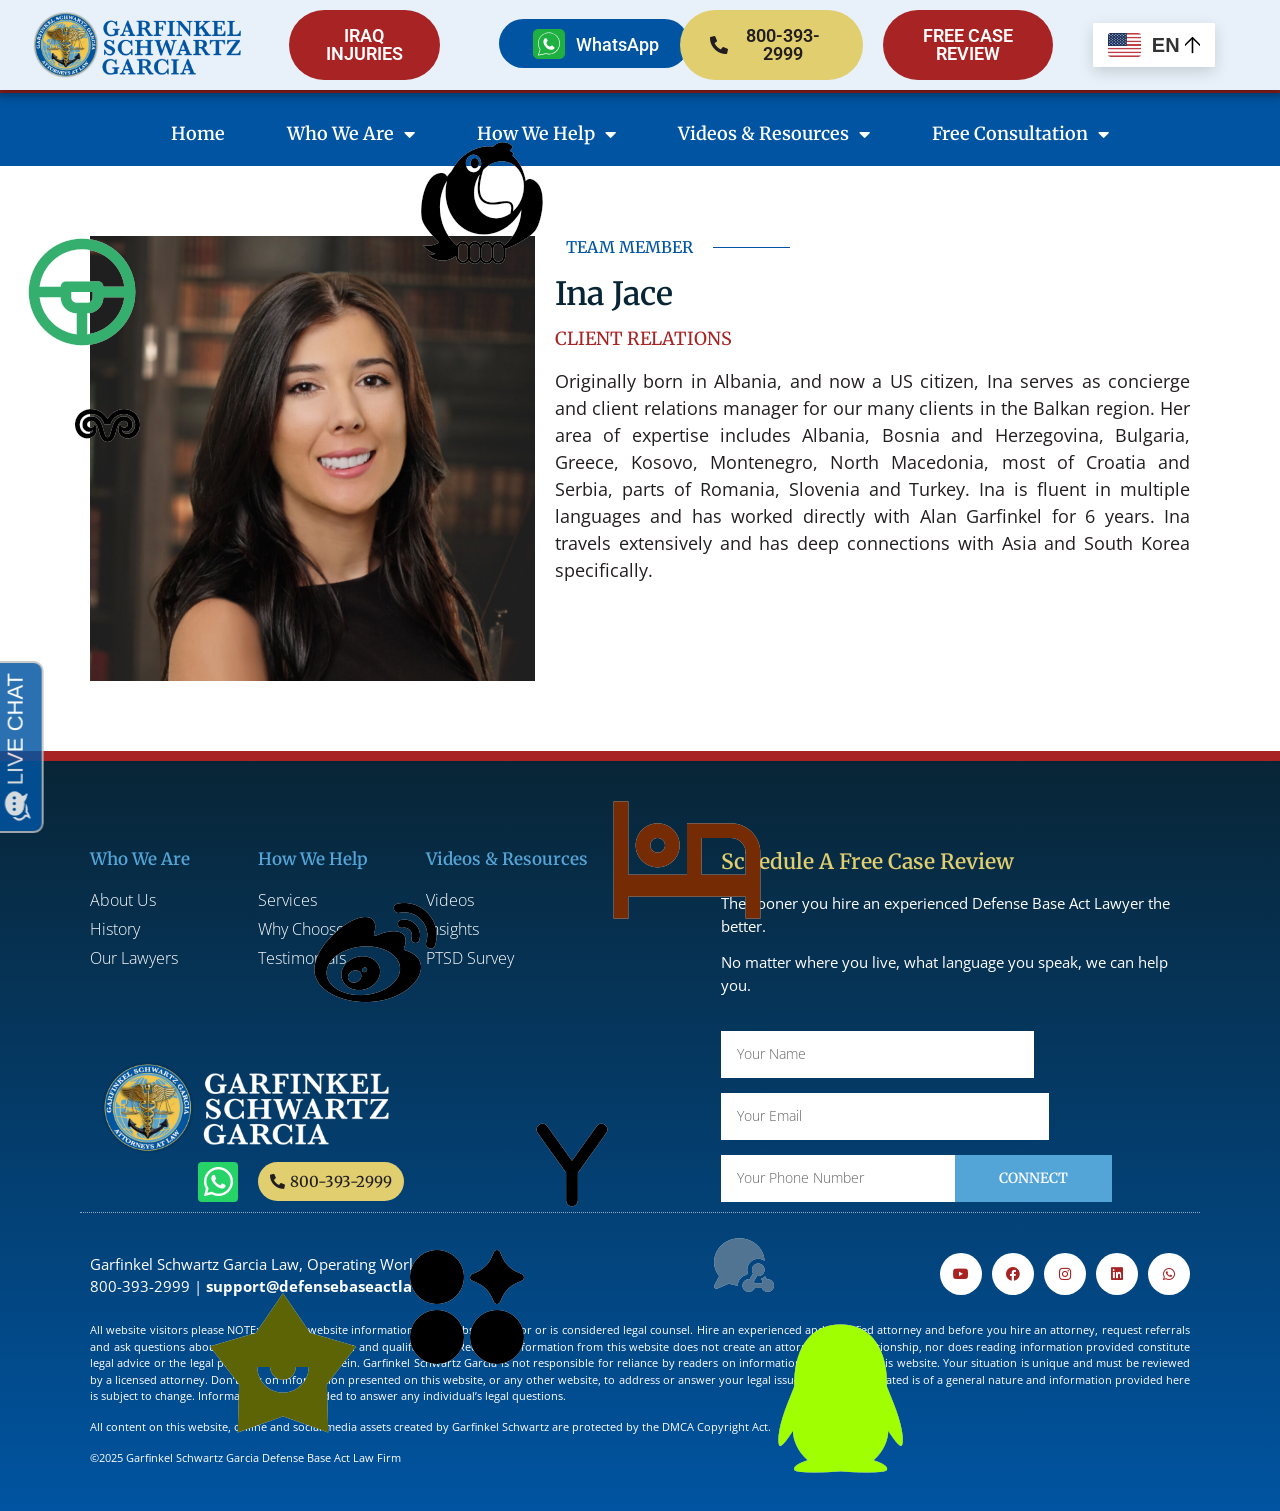 Image resolution: width=1280 pixels, height=1511 pixels. I want to click on access AI-powered applications, so click(467, 1307).